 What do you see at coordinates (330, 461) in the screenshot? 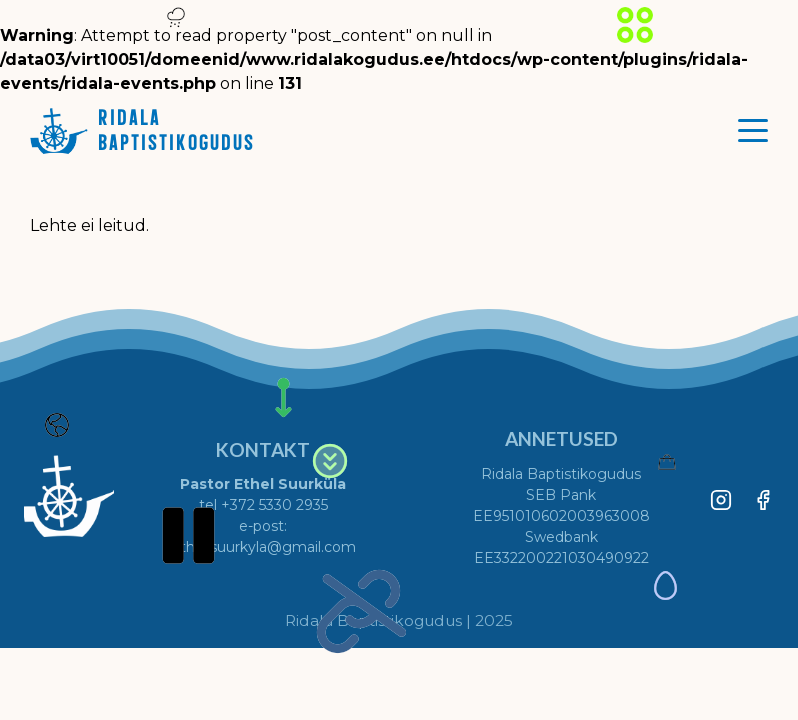
I see `expand to show more content below` at bounding box center [330, 461].